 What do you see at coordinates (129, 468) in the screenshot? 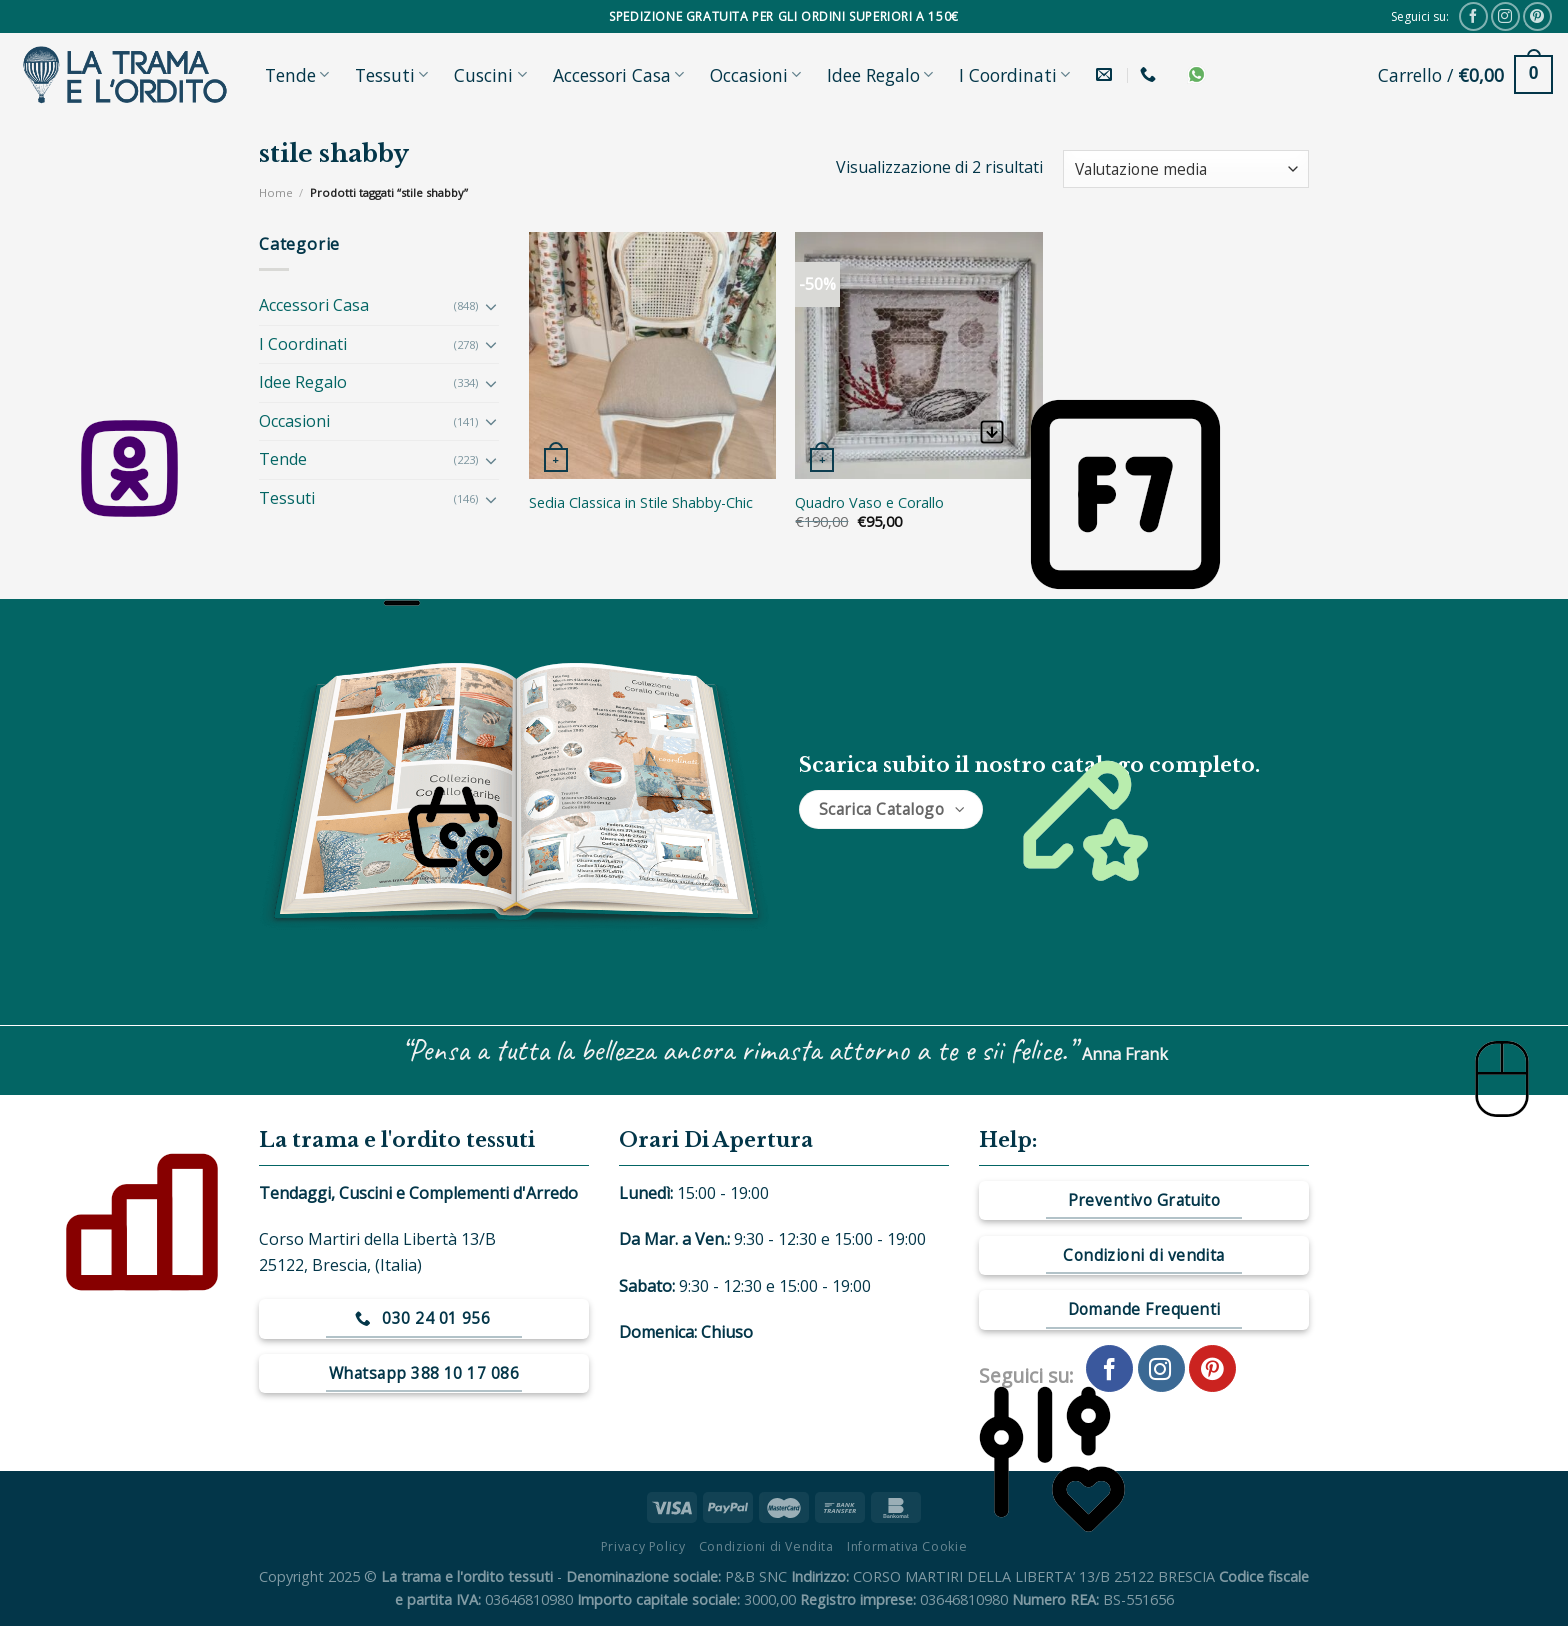
I see `open ok.ru social network` at bounding box center [129, 468].